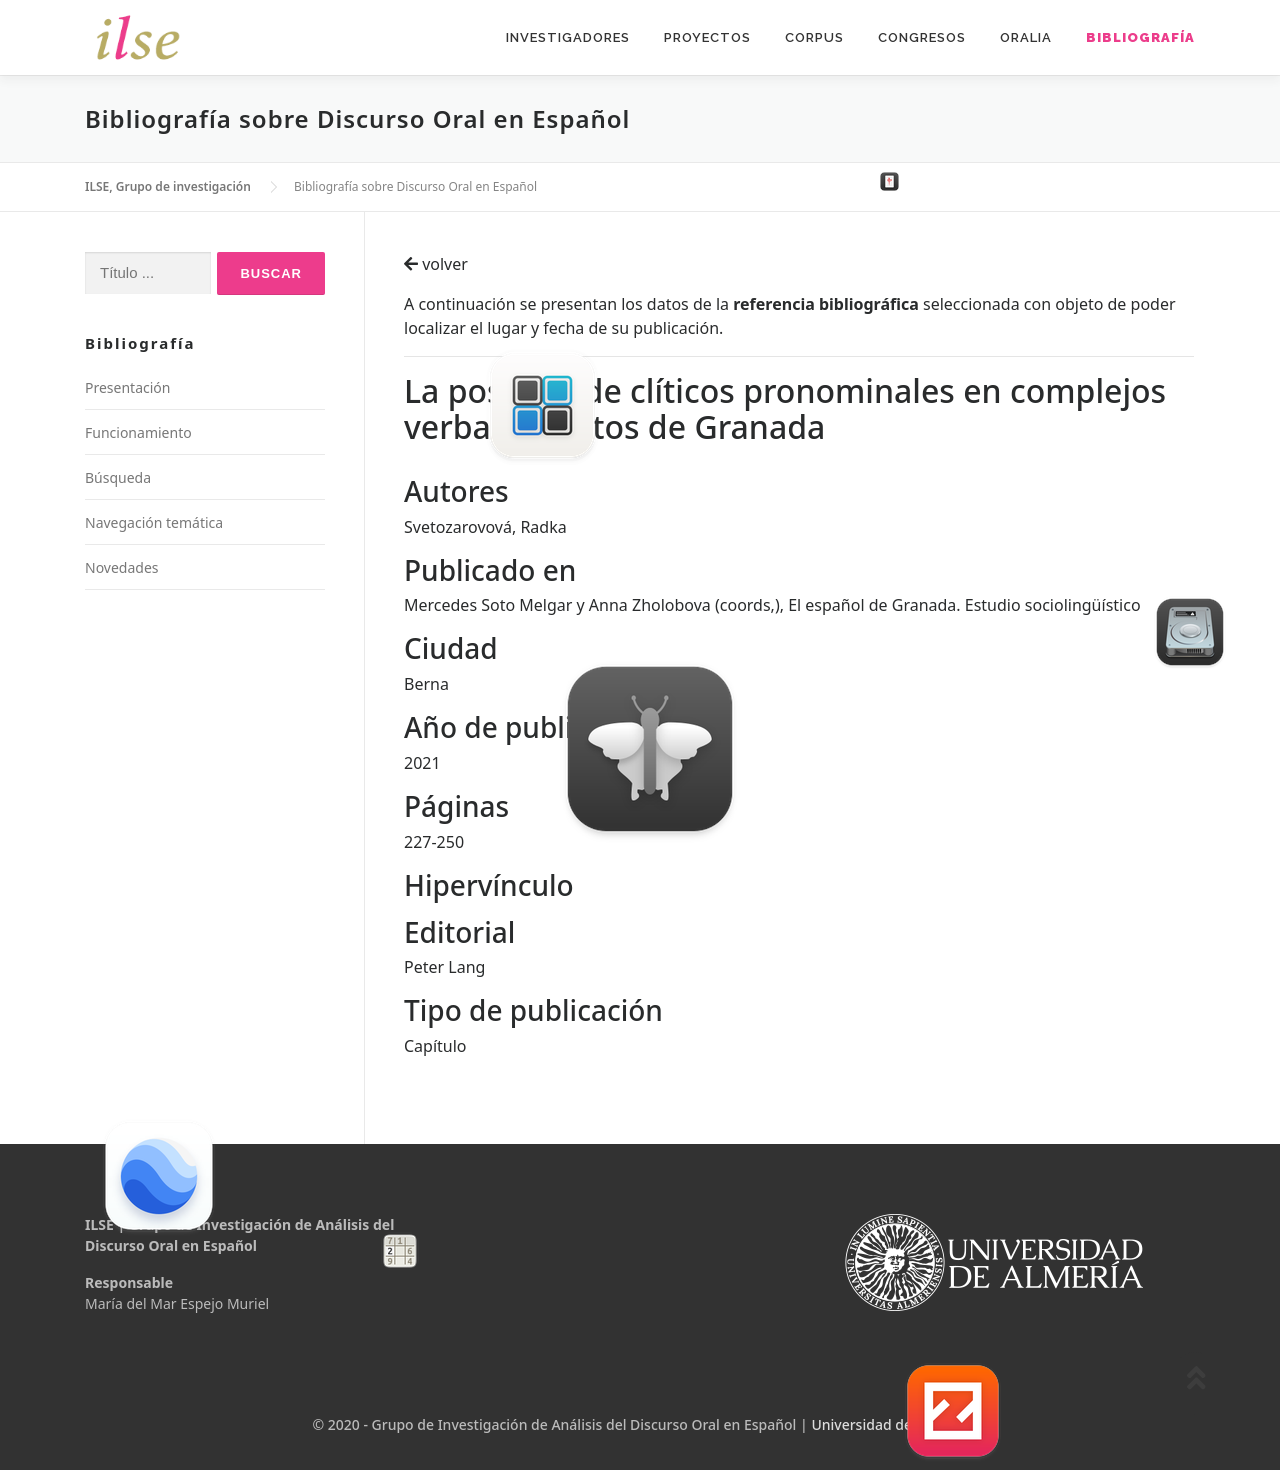  What do you see at coordinates (400, 1251) in the screenshot?
I see `open sudoku puzzle game` at bounding box center [400, 1251].